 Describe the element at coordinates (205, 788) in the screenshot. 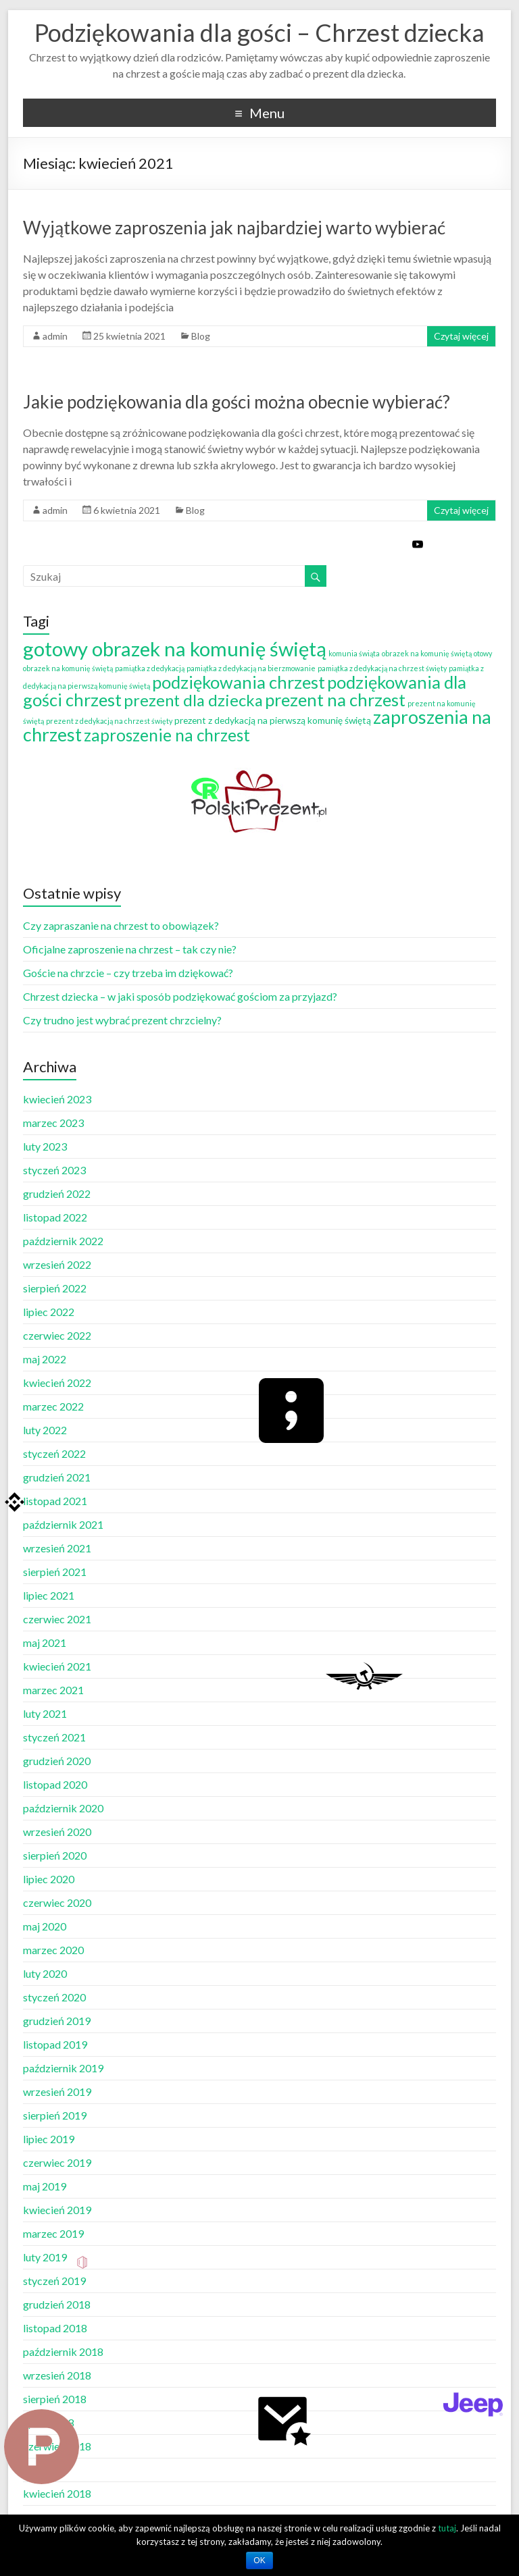

I see `R programming language logo` at that location.